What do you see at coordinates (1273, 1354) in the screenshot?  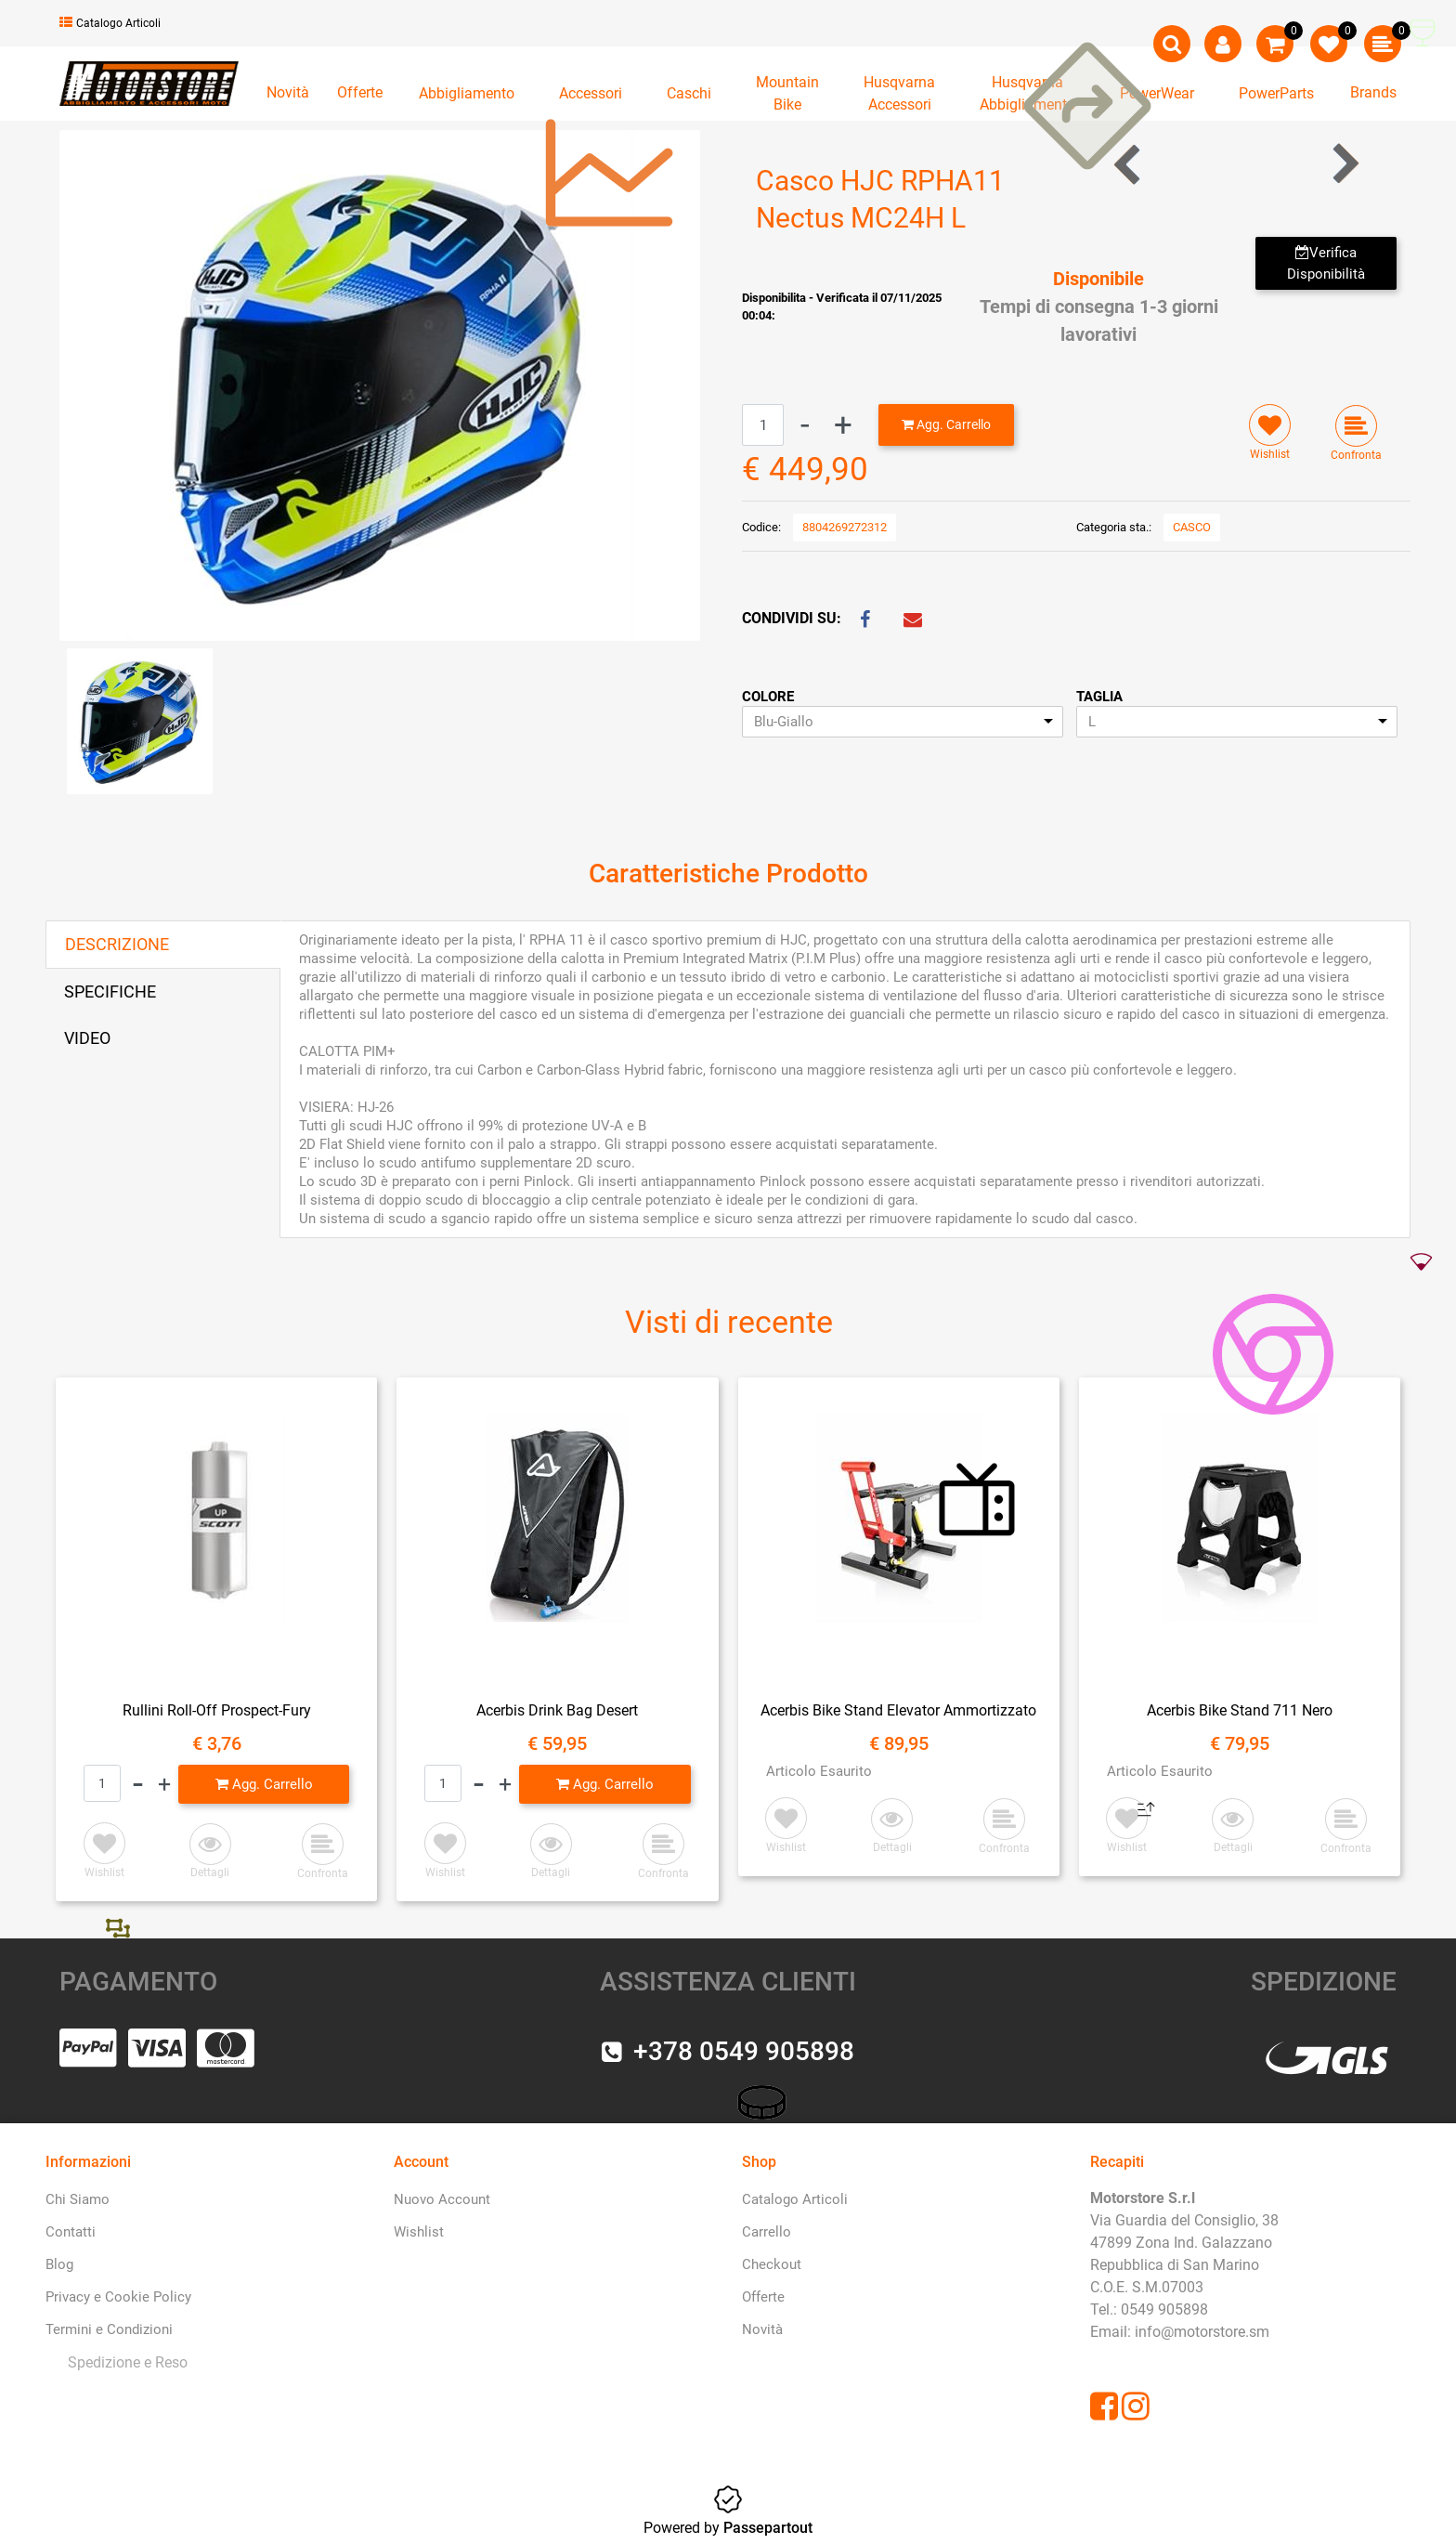 I see `open Google Chrome browser` at bounding box center [1273, 1354].